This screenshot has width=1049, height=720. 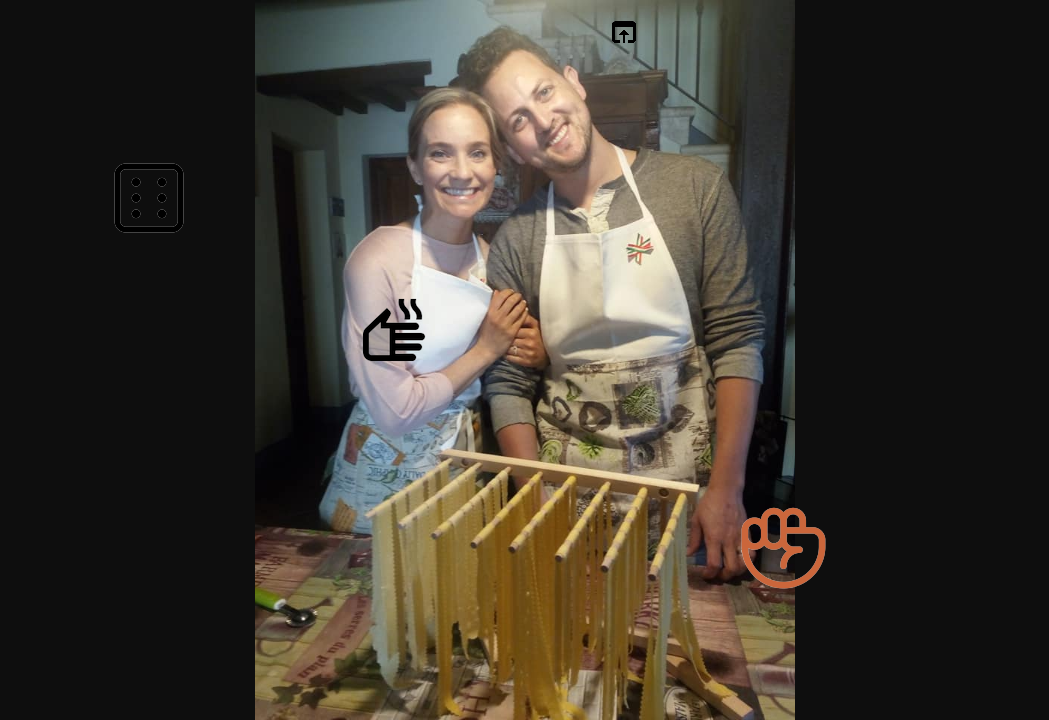 I want to click on hand dryer available in this location, so click(x=395, y=328).